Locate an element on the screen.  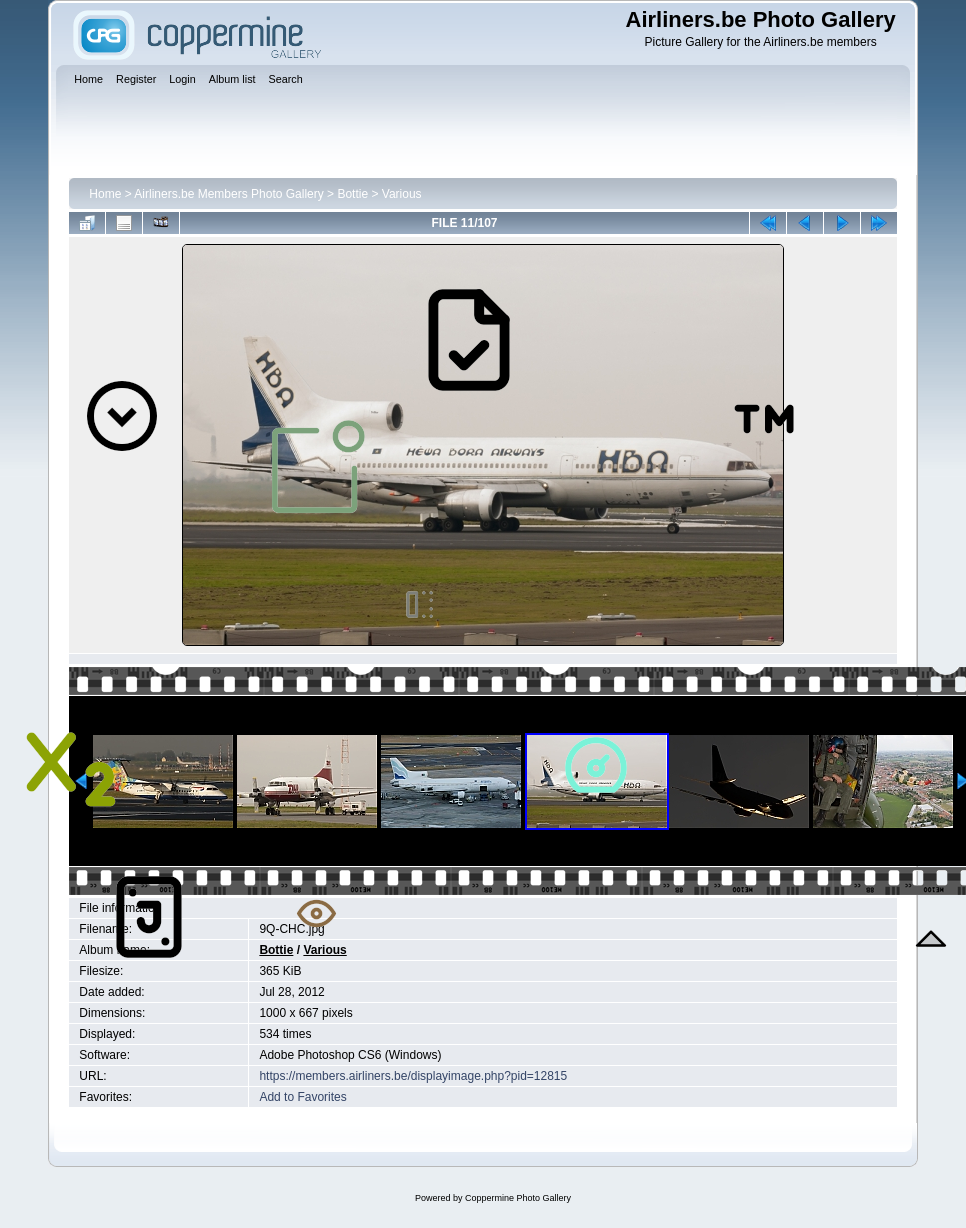
file successfully uploaded or verified is located at coordinates (469, 340).